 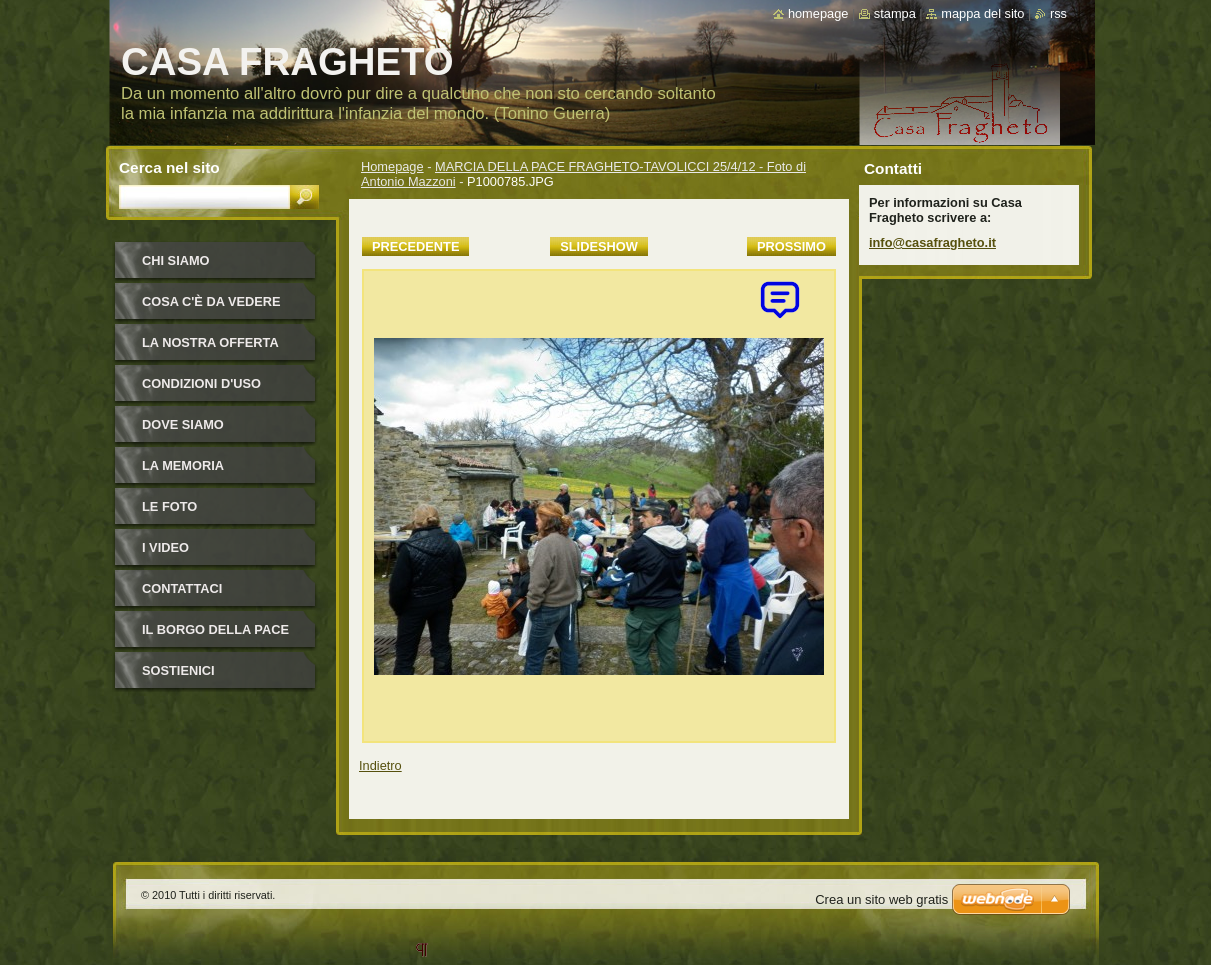 What do you see at coordinates (780, 299) in the screenshot?
I see `open messaging or chat` at bounding box center [780, 299].